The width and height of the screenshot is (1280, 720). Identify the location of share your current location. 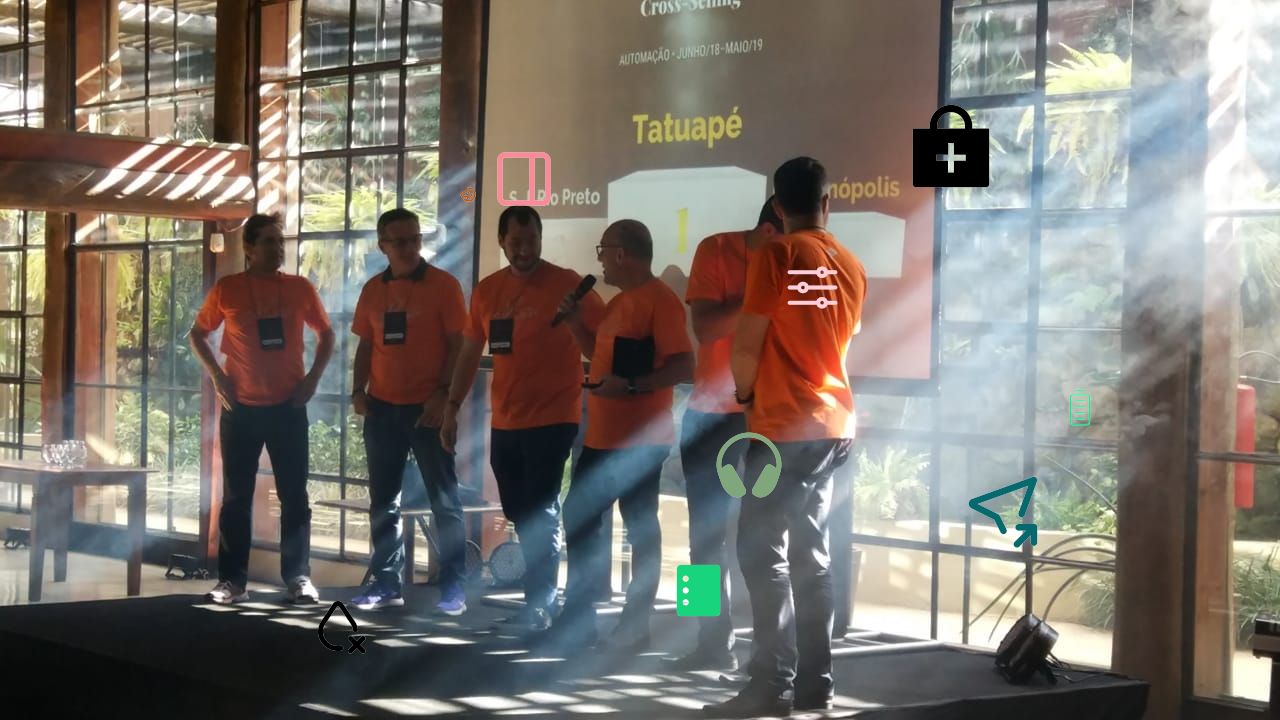
(1003, 510).